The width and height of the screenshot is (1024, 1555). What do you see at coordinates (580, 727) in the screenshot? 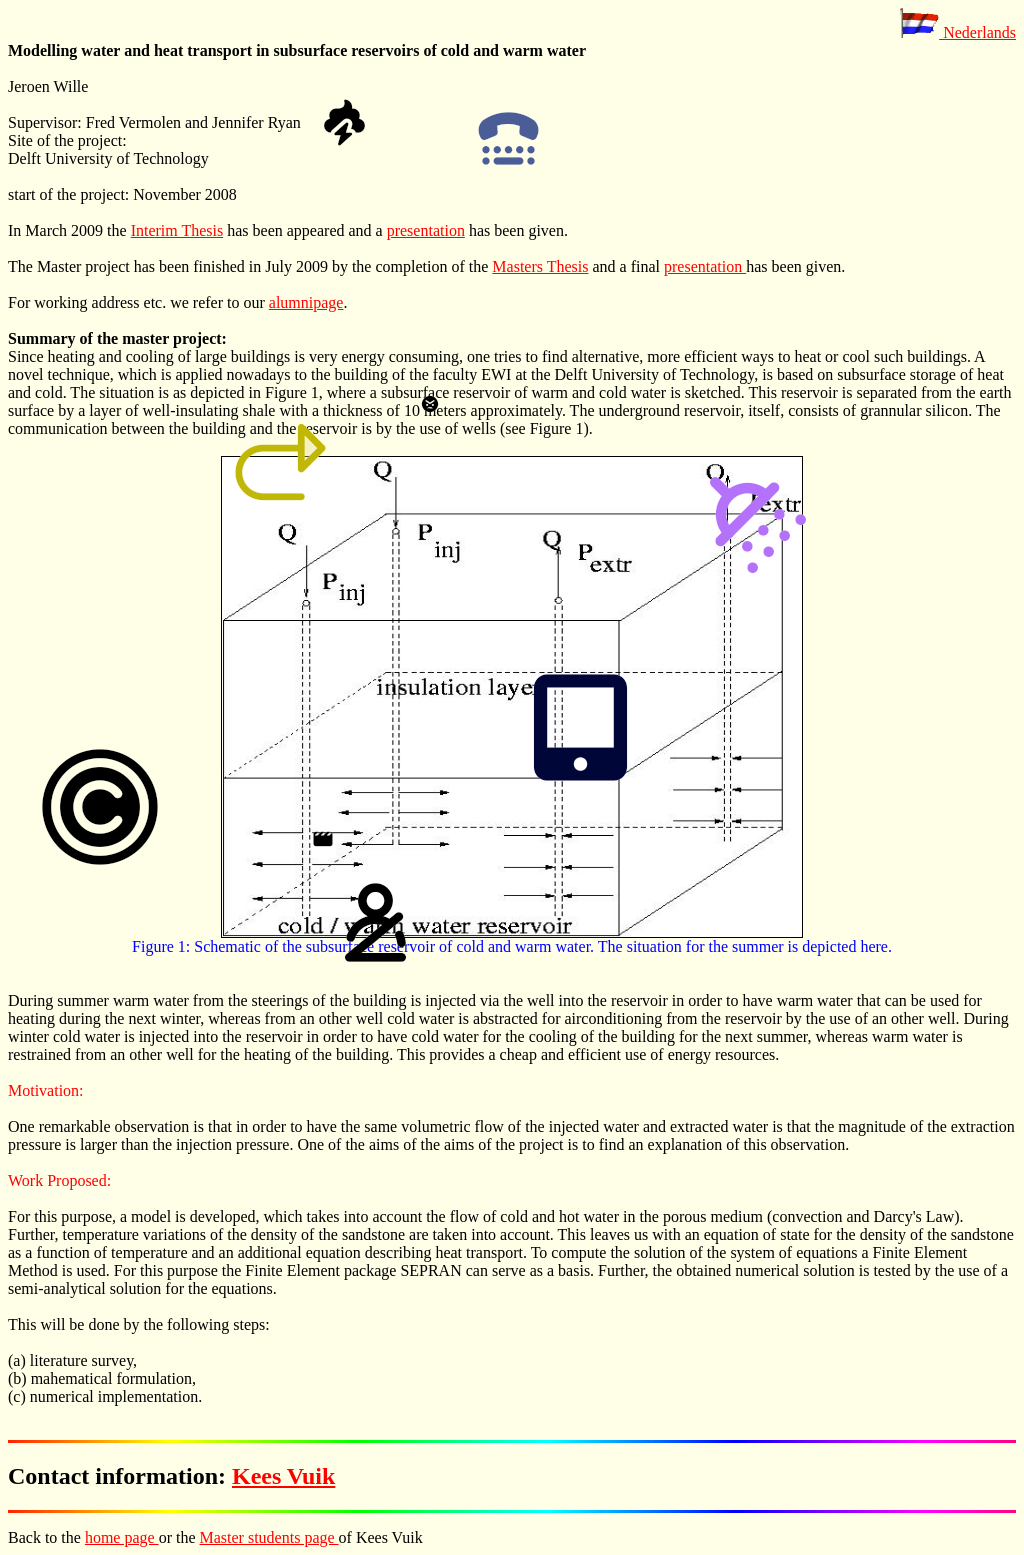
I see `indicates tablet device compatibility` at bounding box center [580, 727].